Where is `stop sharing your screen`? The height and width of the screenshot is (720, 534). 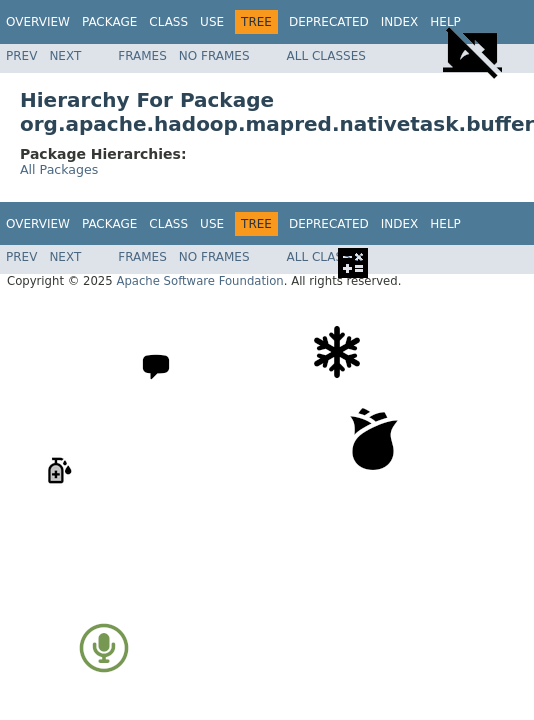 stop sharing your screen is located at coordinates (472, 52).